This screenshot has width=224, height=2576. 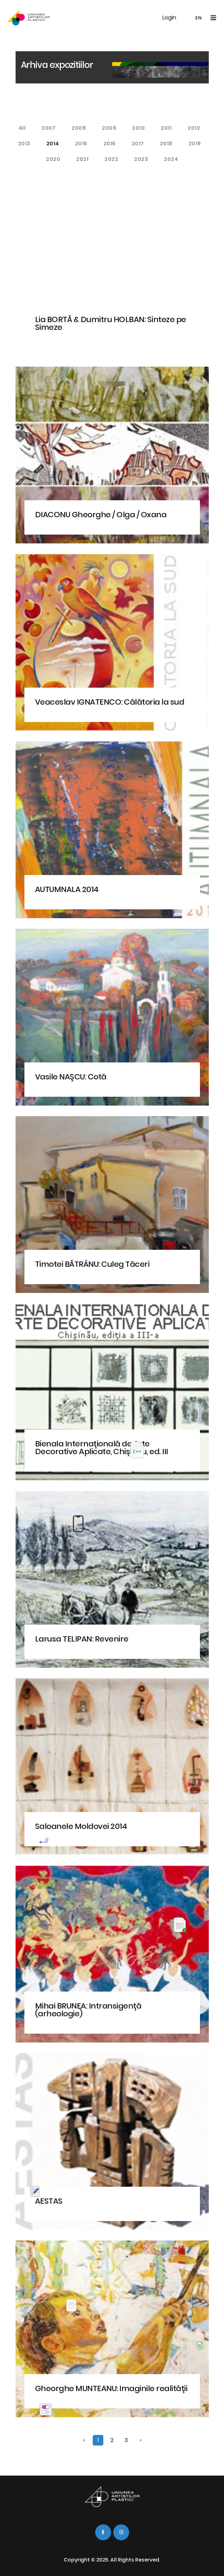 I want to click on a c++ source code file, so click(x=137, y=1450).